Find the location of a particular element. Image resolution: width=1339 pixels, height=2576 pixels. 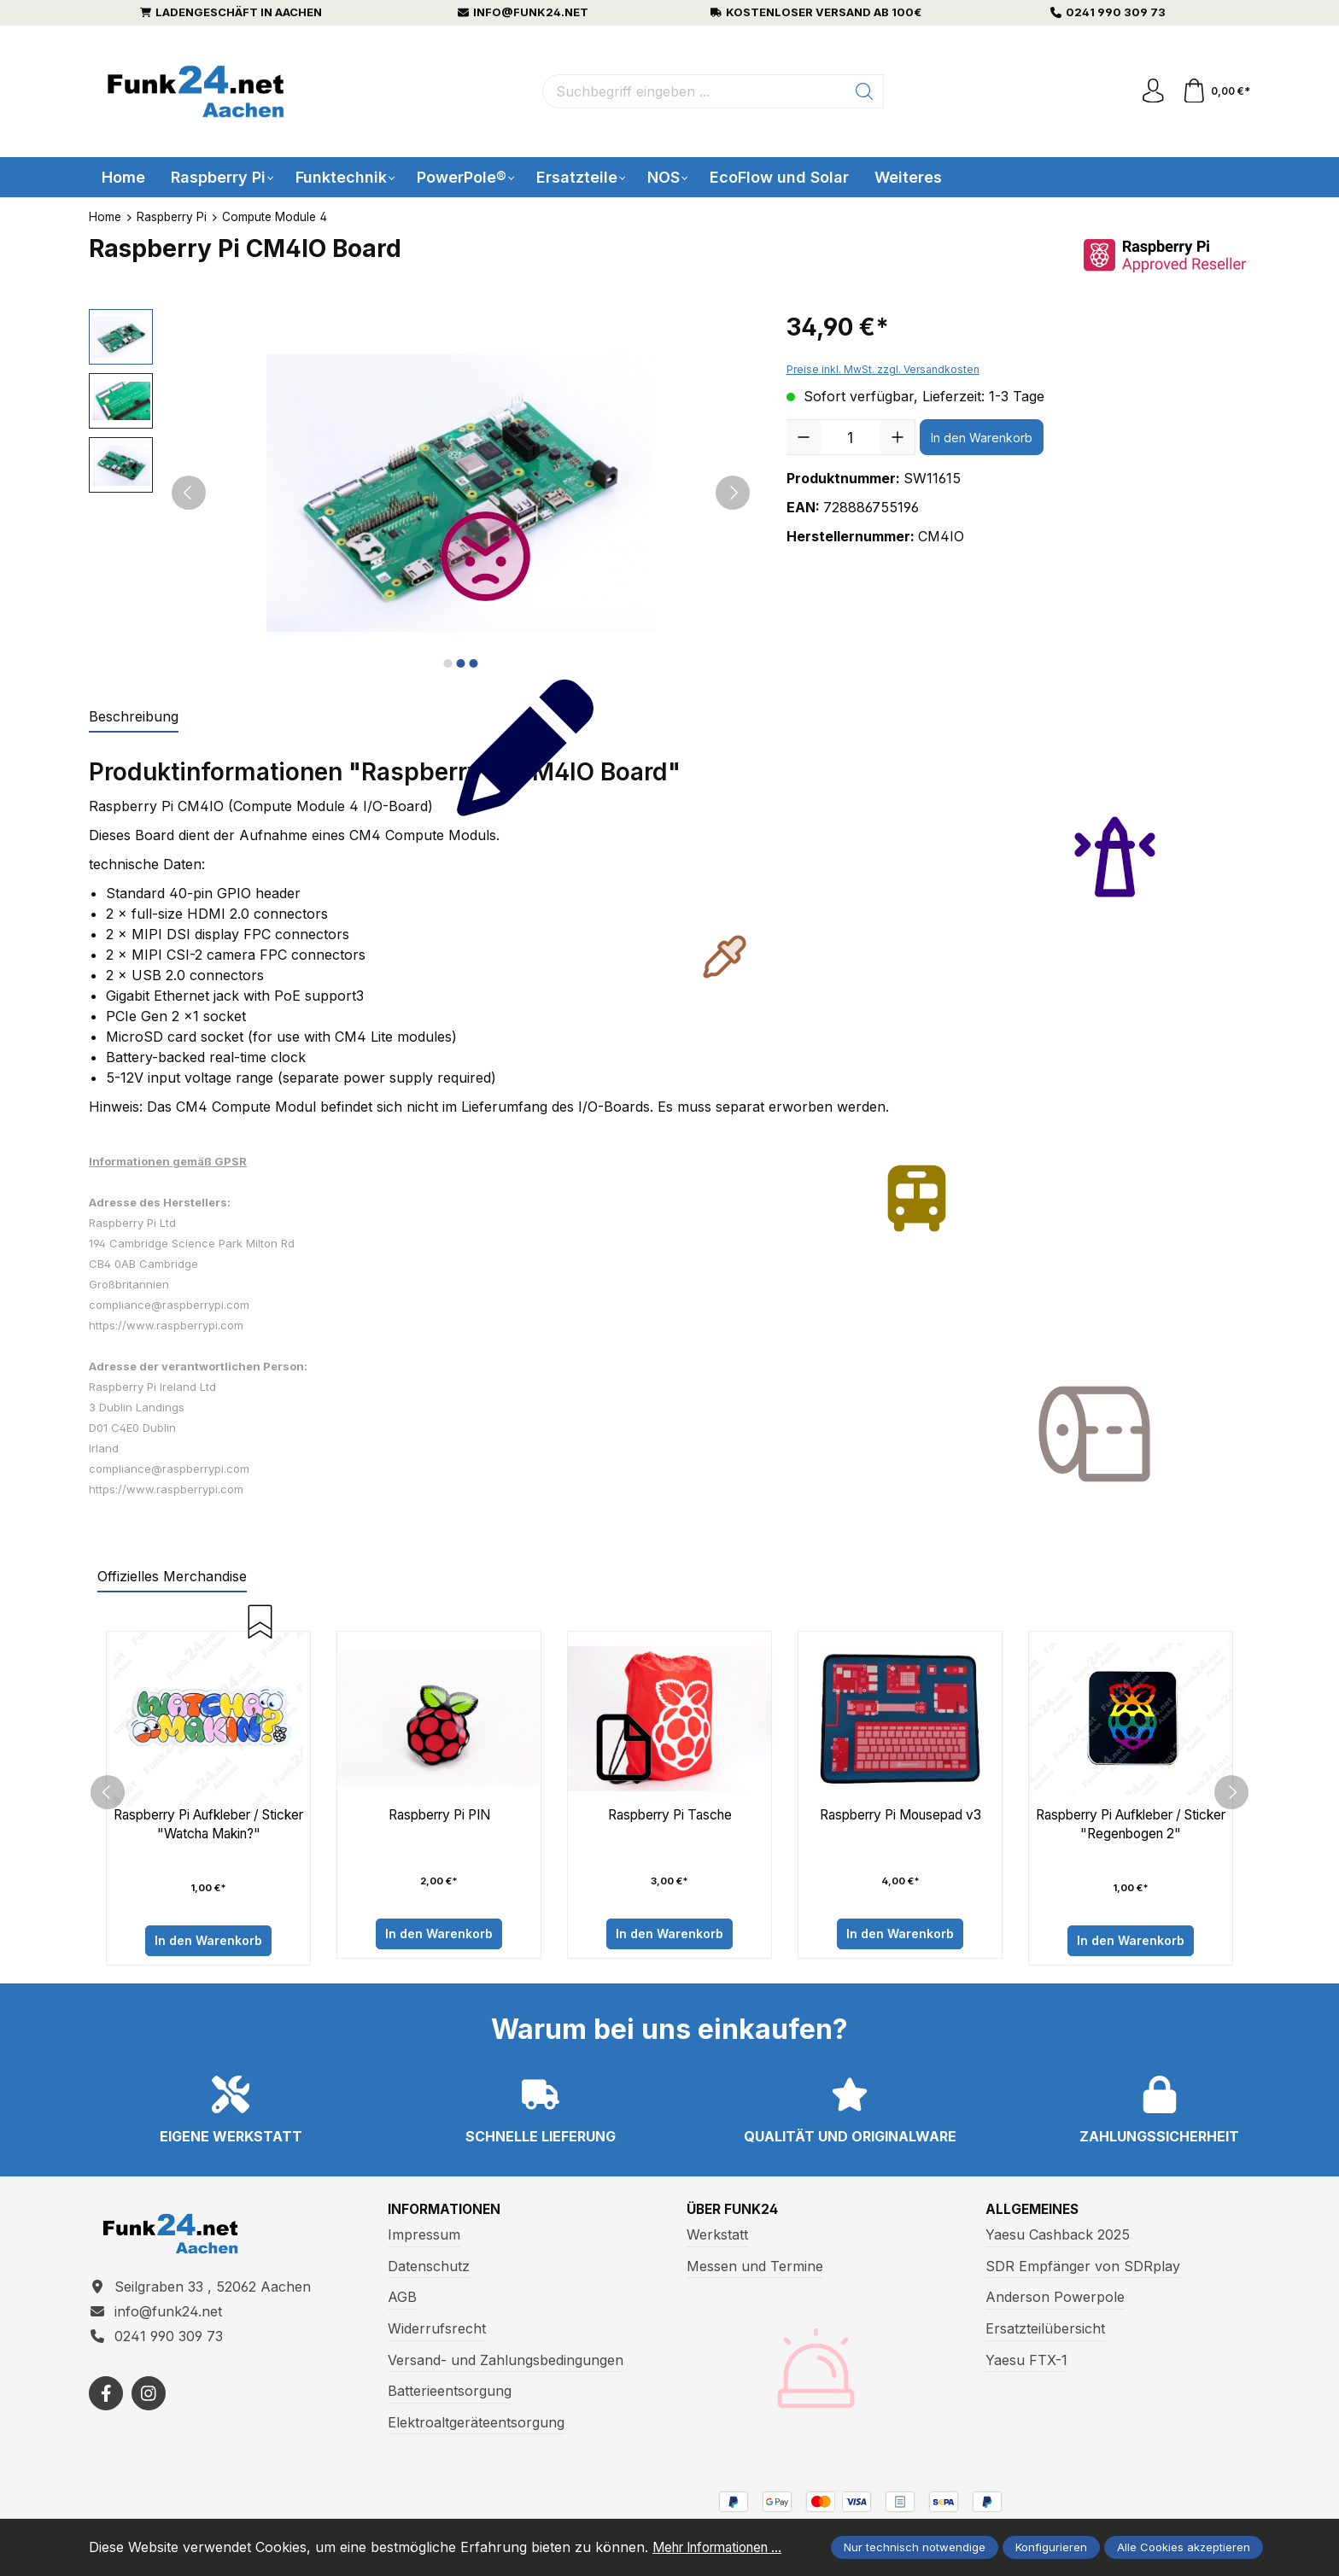

view or open a file is located at coordinates (623, 1747).